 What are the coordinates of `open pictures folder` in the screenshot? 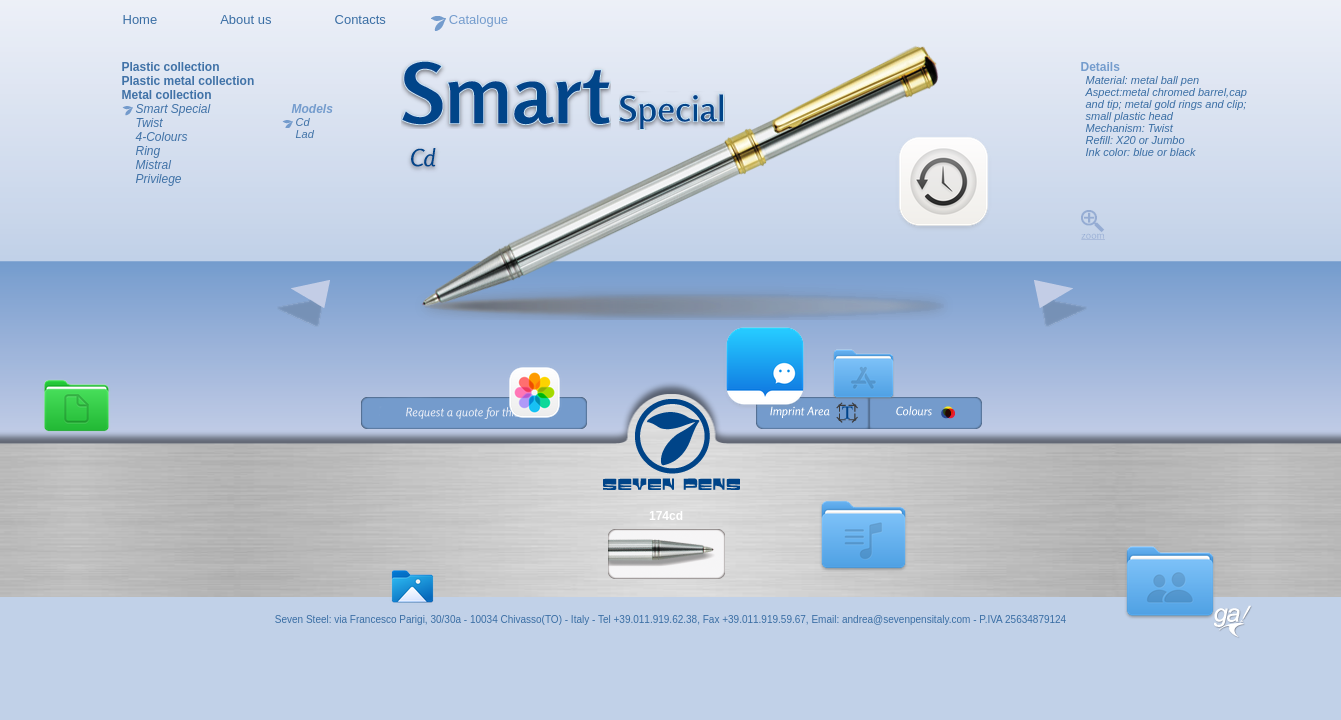 It's located at (412, 587).